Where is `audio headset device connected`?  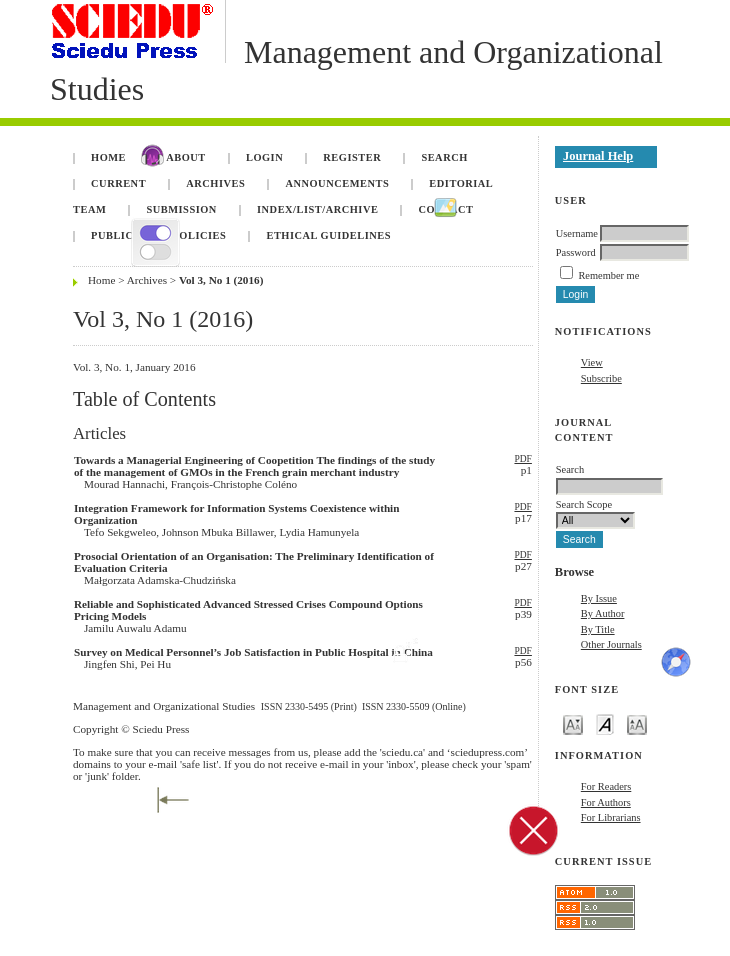 audio headset device connected is located at coordinates (152, 155).